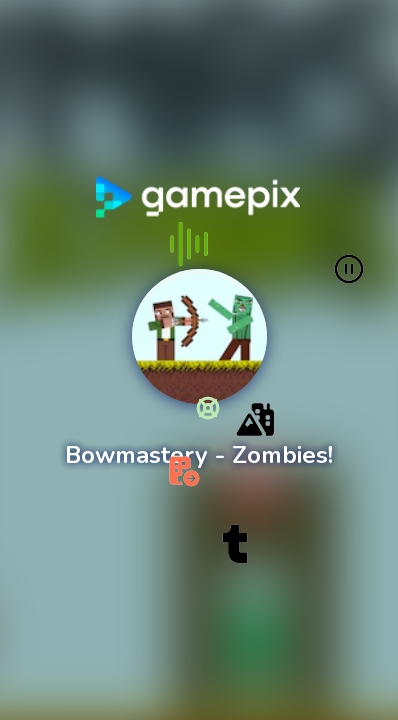  Describe the element at coordinates (208, 408) in the screenshot. I see `access help or support` at that location.